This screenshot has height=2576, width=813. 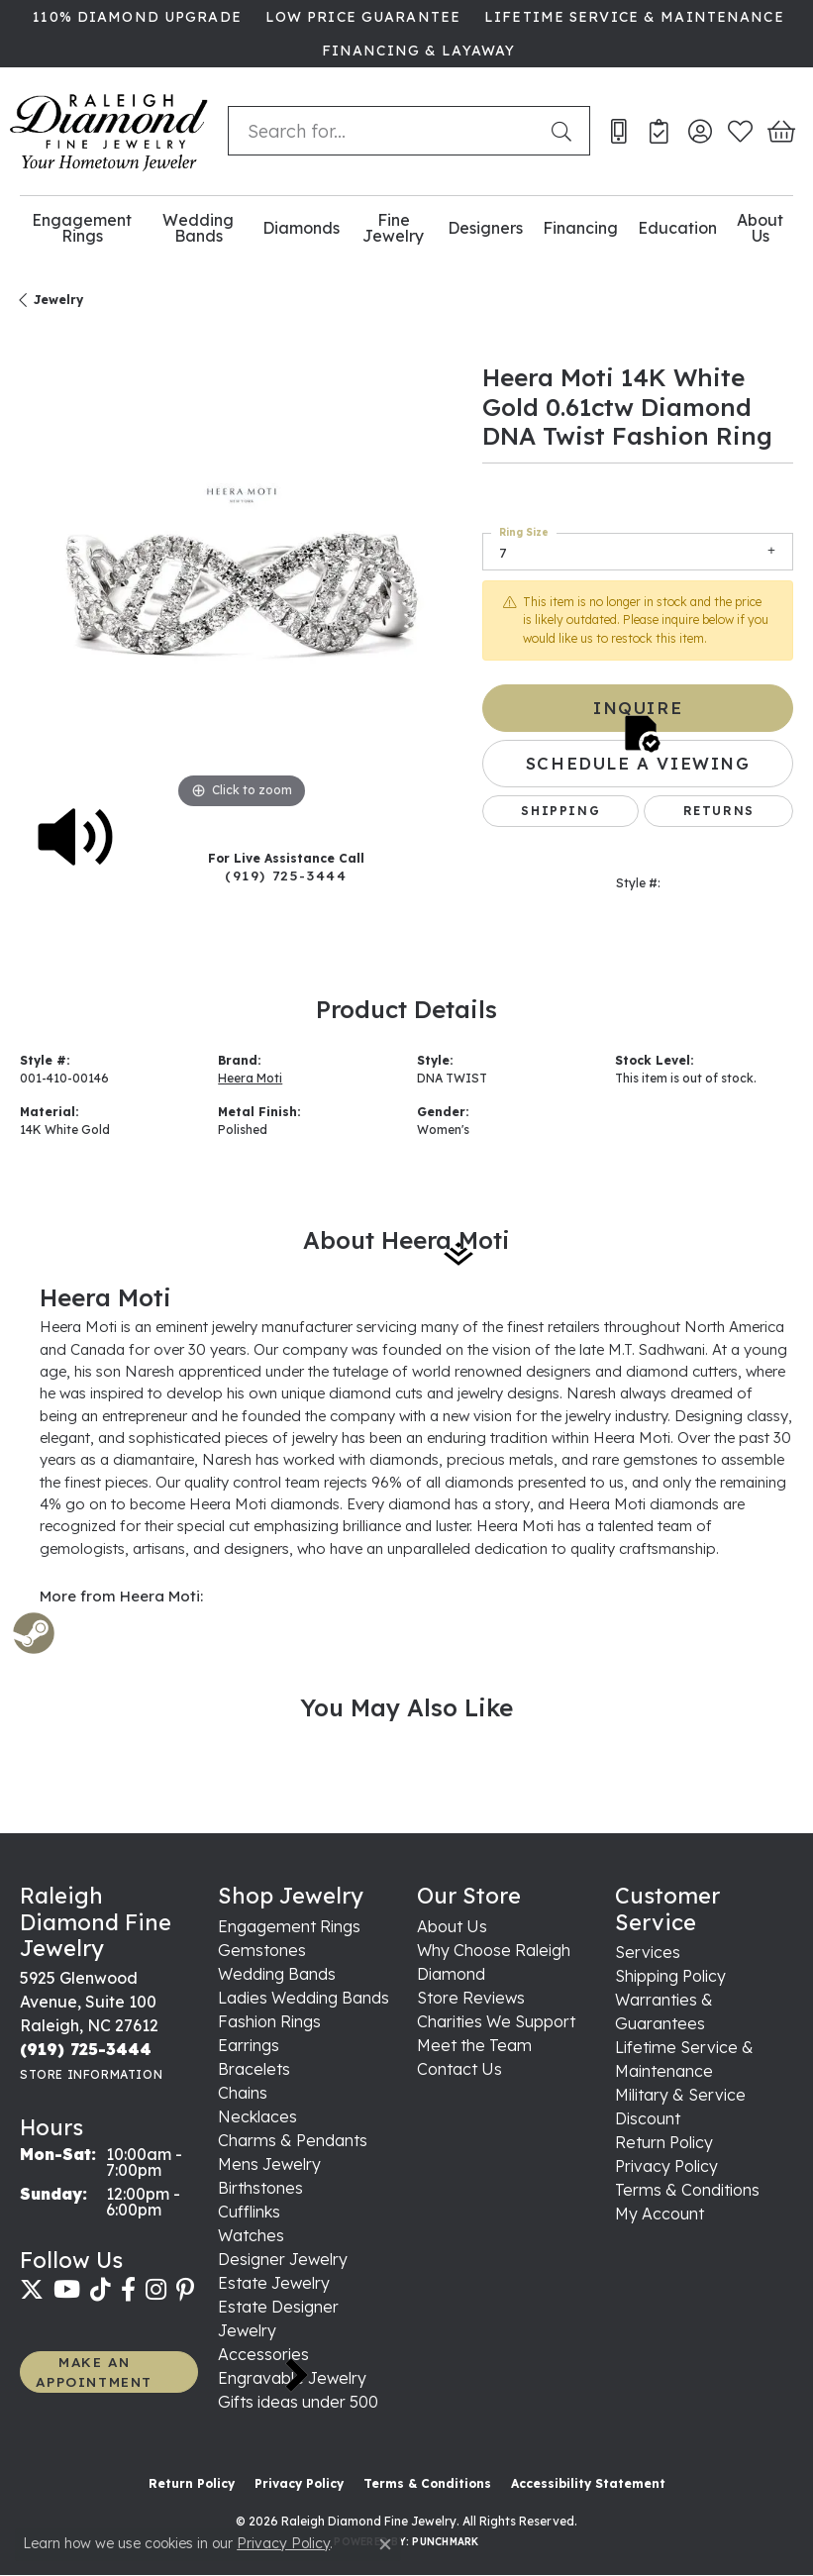 What do you see at coordinates (641, 733) in the screenshot?
I see `view verified contract or document` at bounding box center [641, 733].